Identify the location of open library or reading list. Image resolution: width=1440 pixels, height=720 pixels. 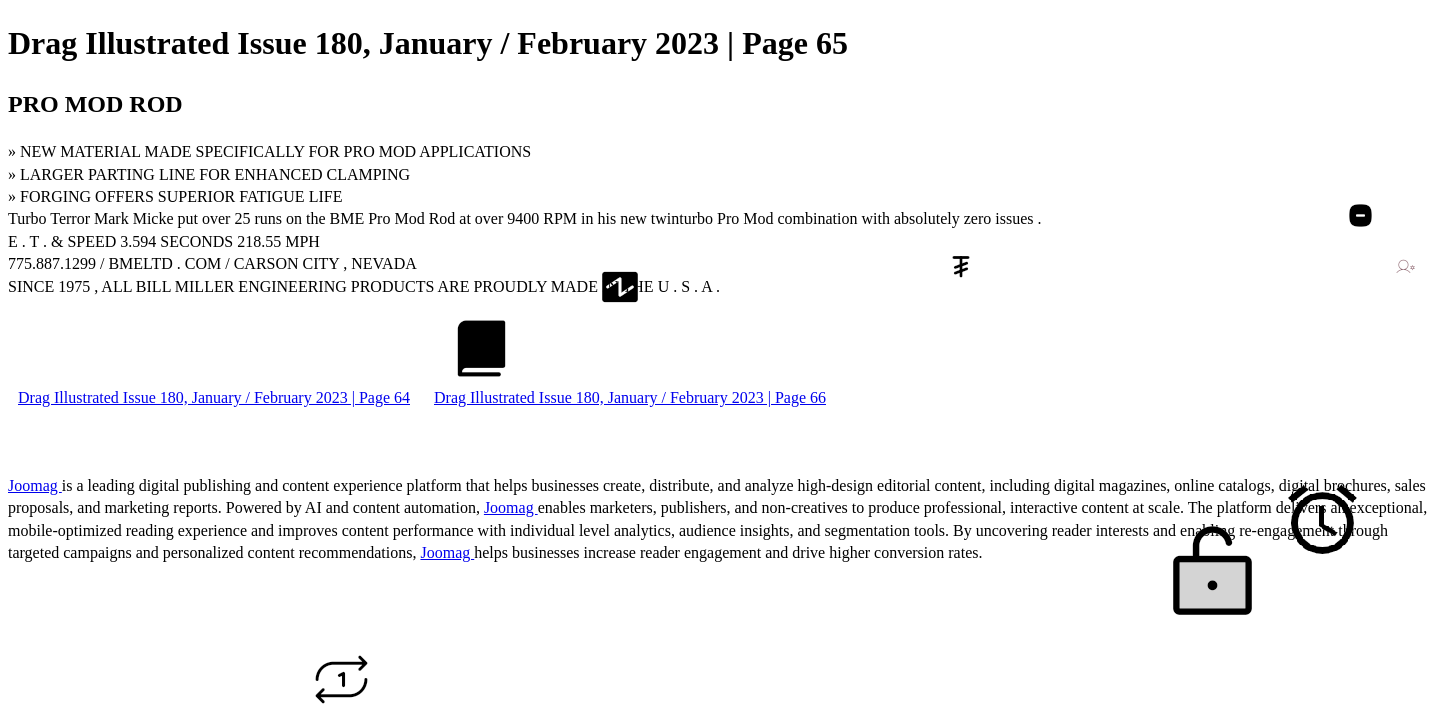
(481, 348).